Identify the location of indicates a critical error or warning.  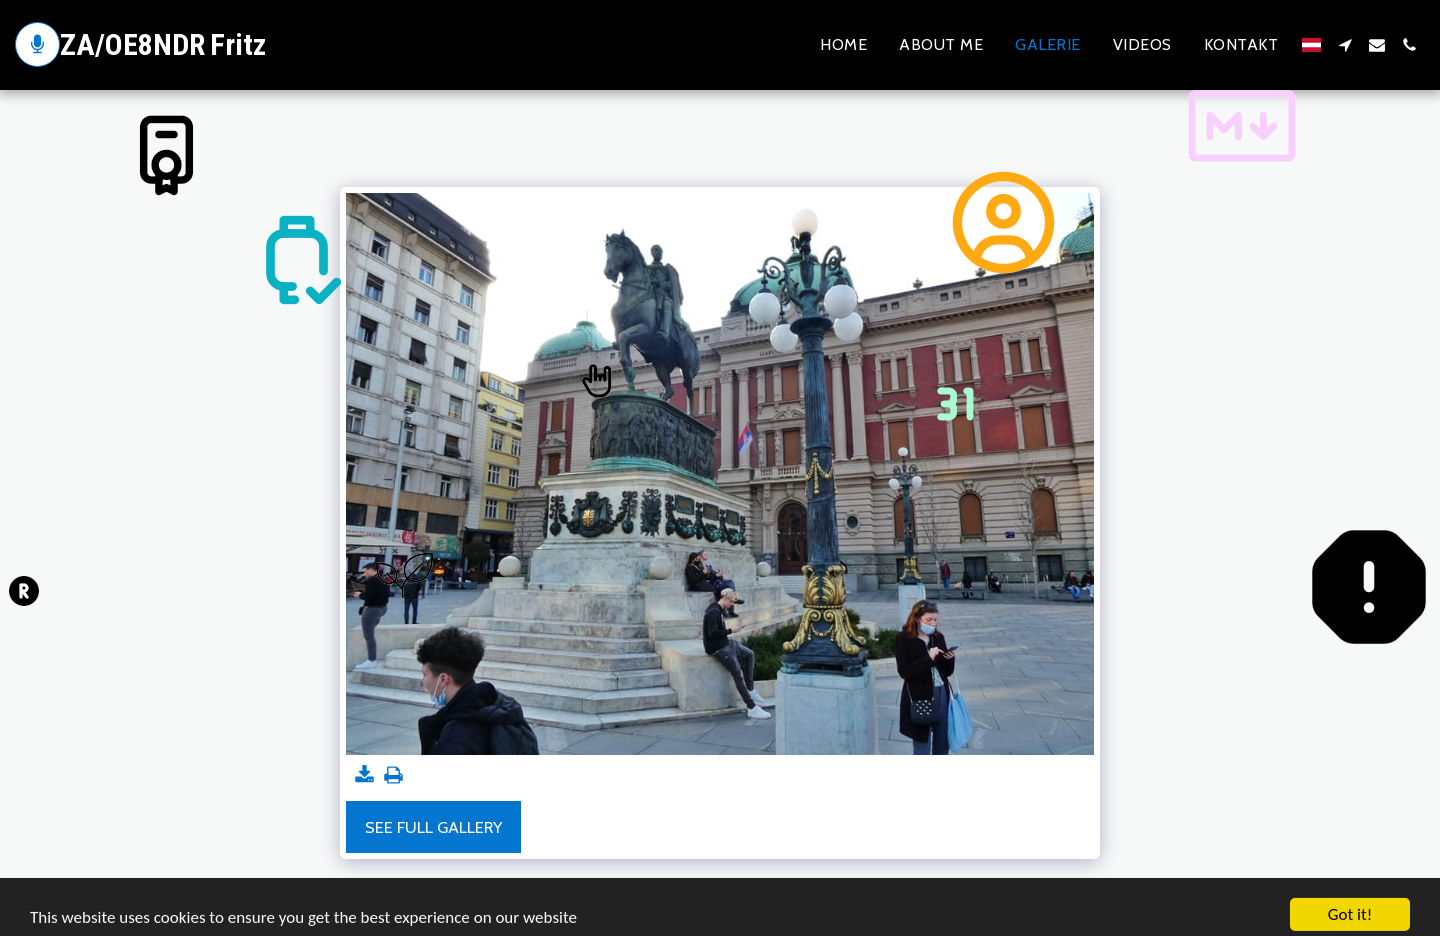
(1369, 587).